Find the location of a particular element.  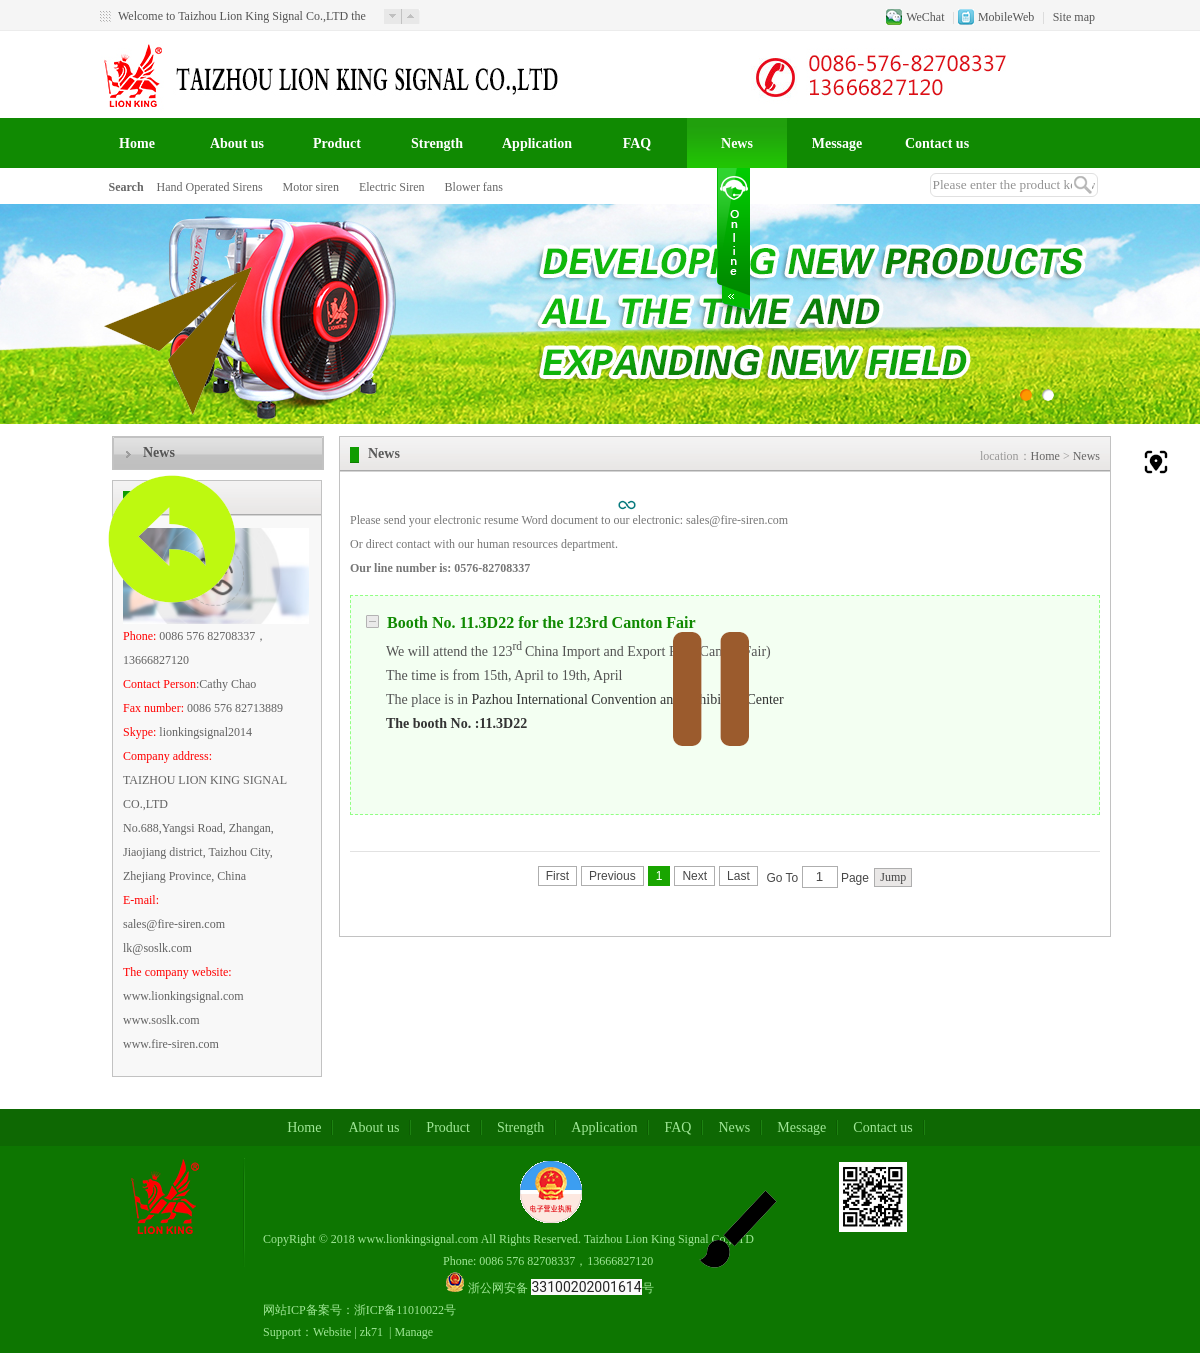

send a message is located at coordinates (178, 341).